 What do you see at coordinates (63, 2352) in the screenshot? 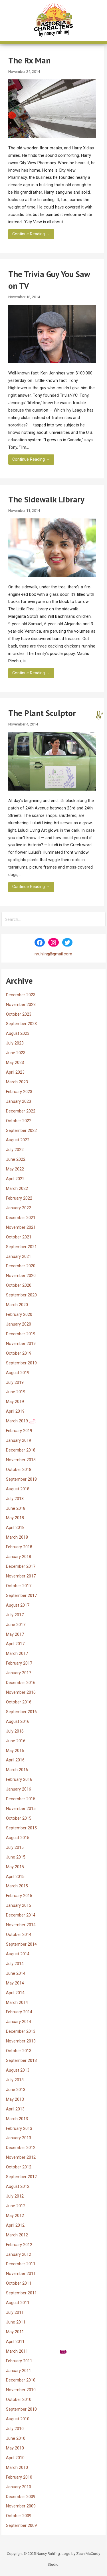
I see `indicates battery is fully charged` at bounding box center [63, 2352].